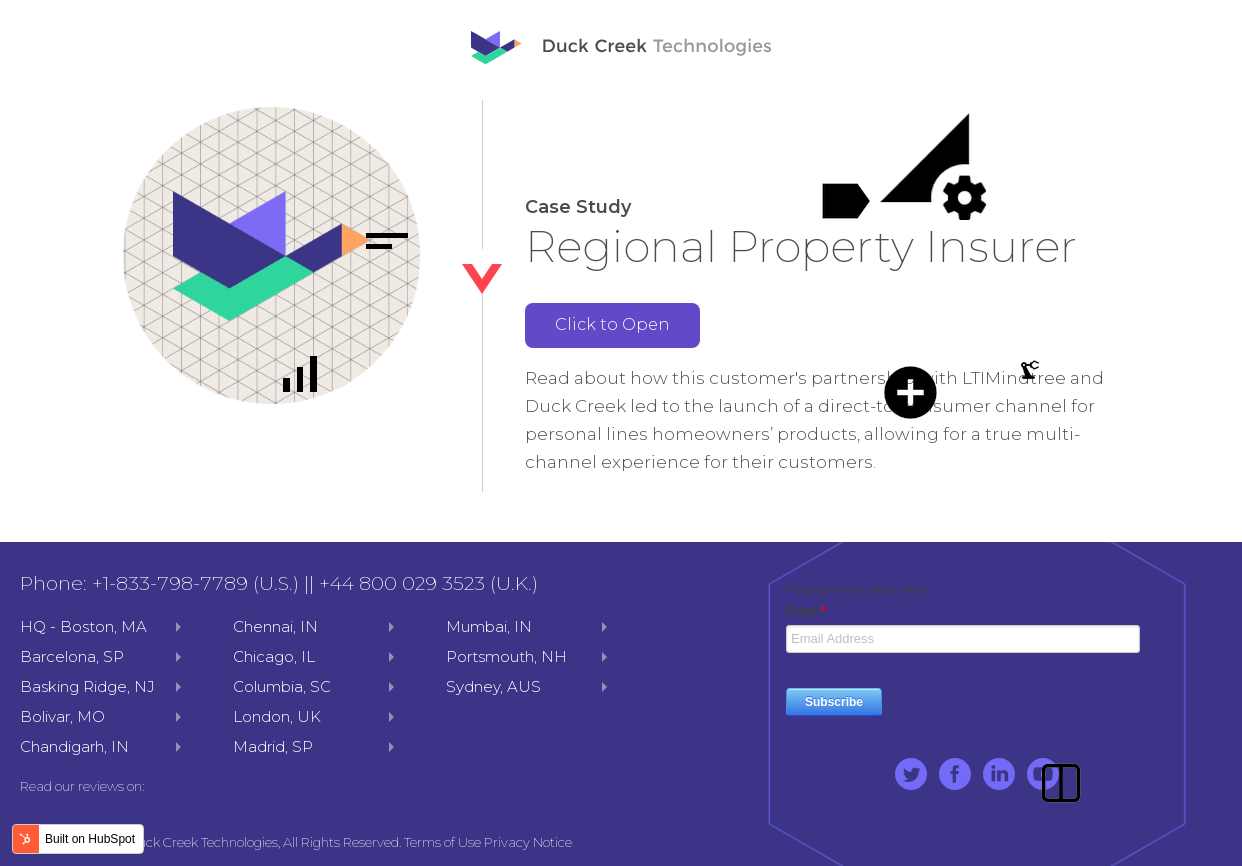 This screenshot has width=1242, height=866. I want to click on add or manage labels for organization, so click(845, 201).